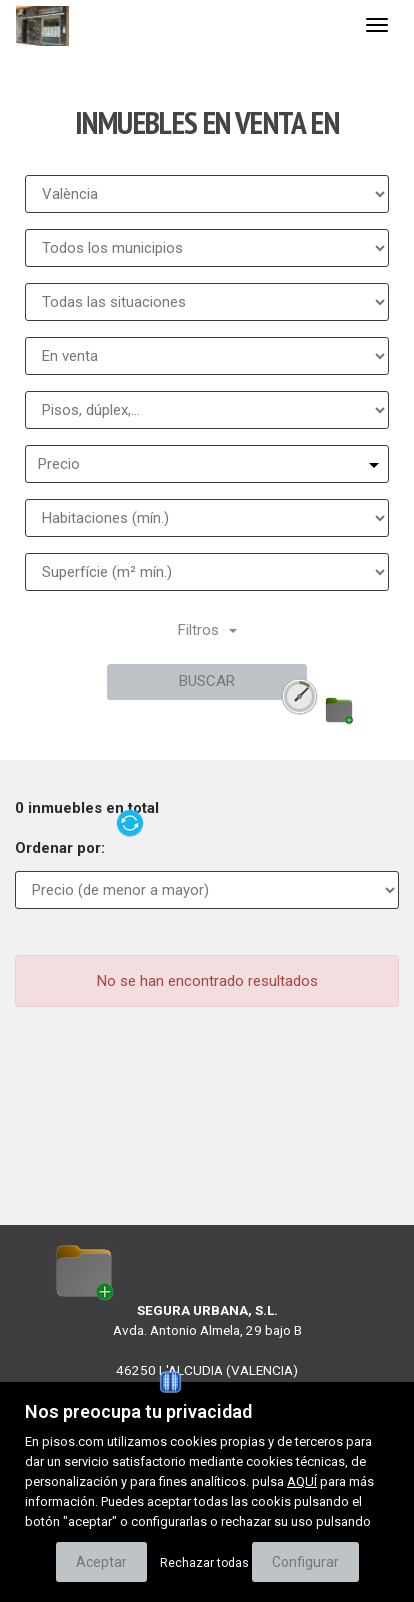 Image resolution: width=414 pixels, height=1602 pixels. I want to click on indicates syncing in progress, so click(130, 823).